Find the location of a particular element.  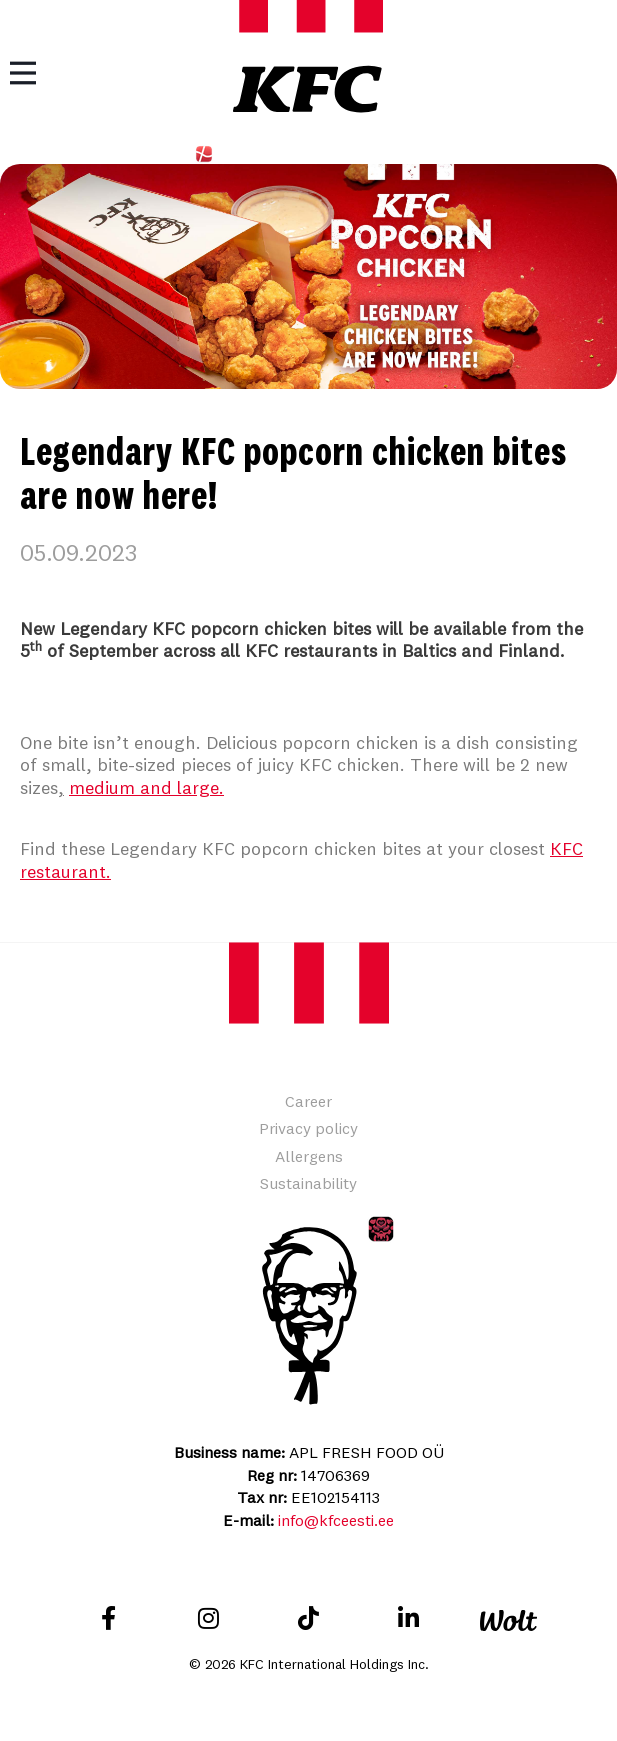

launch helltaker game is located at coordinates (381, 1229).